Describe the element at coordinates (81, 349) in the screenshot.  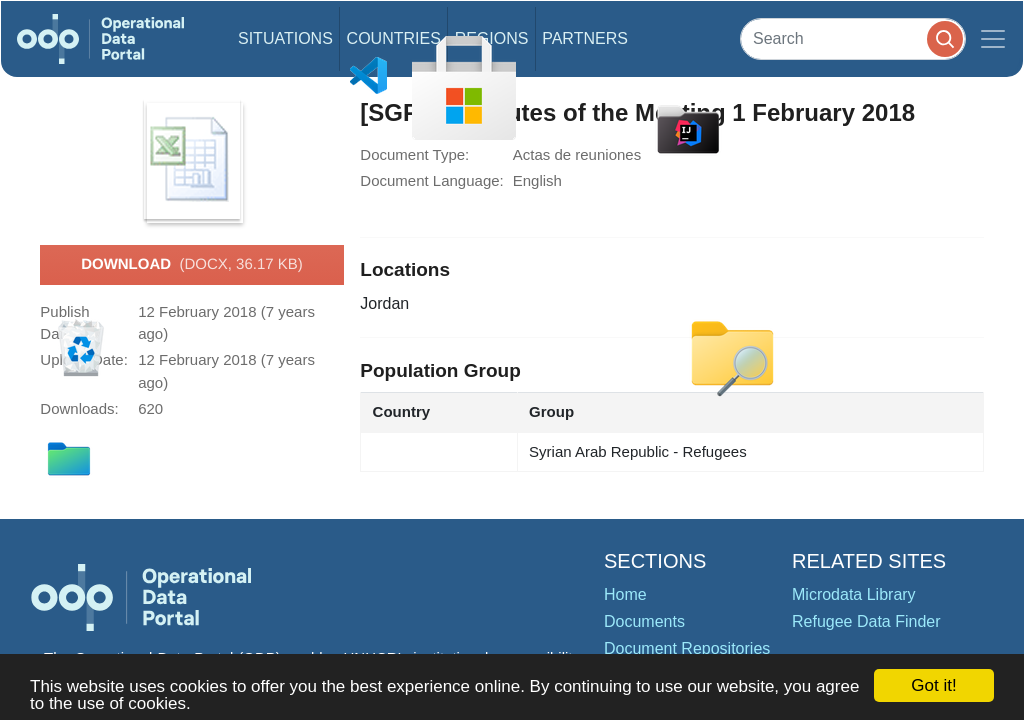
I see `open the recycle bin to view deleted files` at that location.